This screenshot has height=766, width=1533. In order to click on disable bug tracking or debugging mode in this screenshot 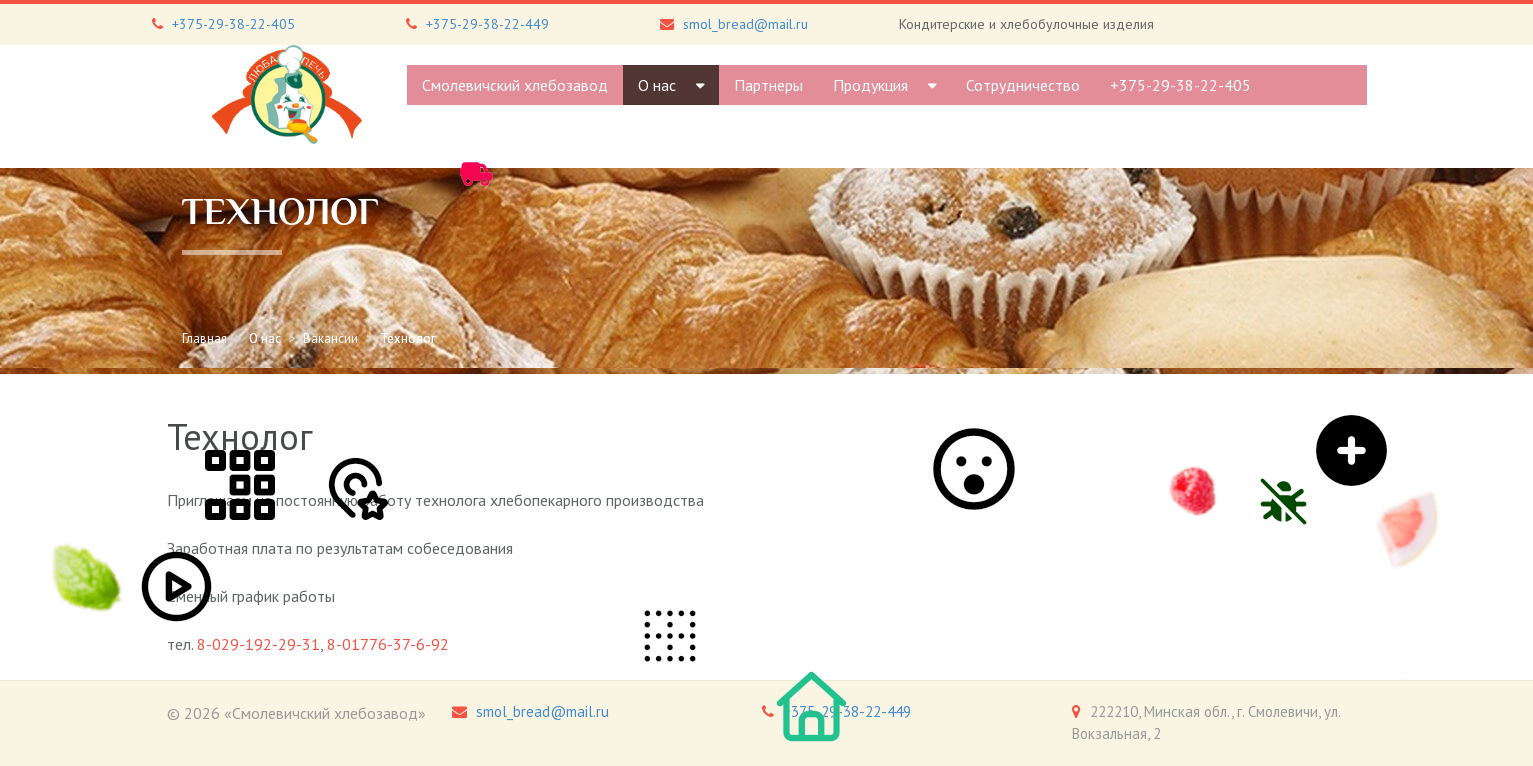, I will do `click(1283, 501)`.